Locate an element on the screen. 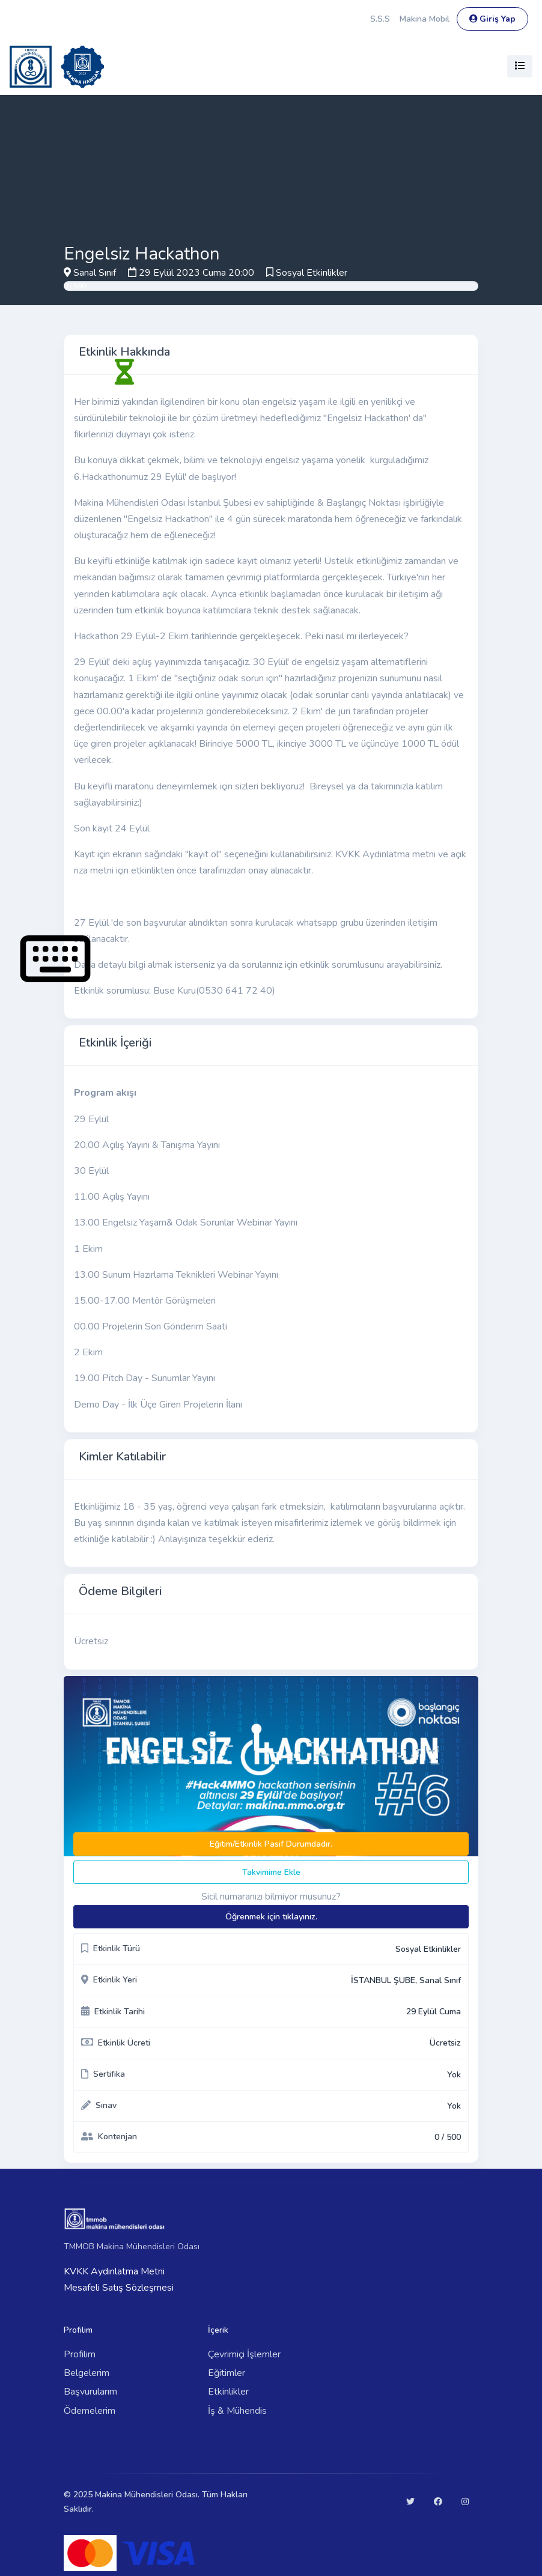 The width and height of the screenshot is (542, 2576). open the on-screen keyboard is located at coordinates (55, 959).